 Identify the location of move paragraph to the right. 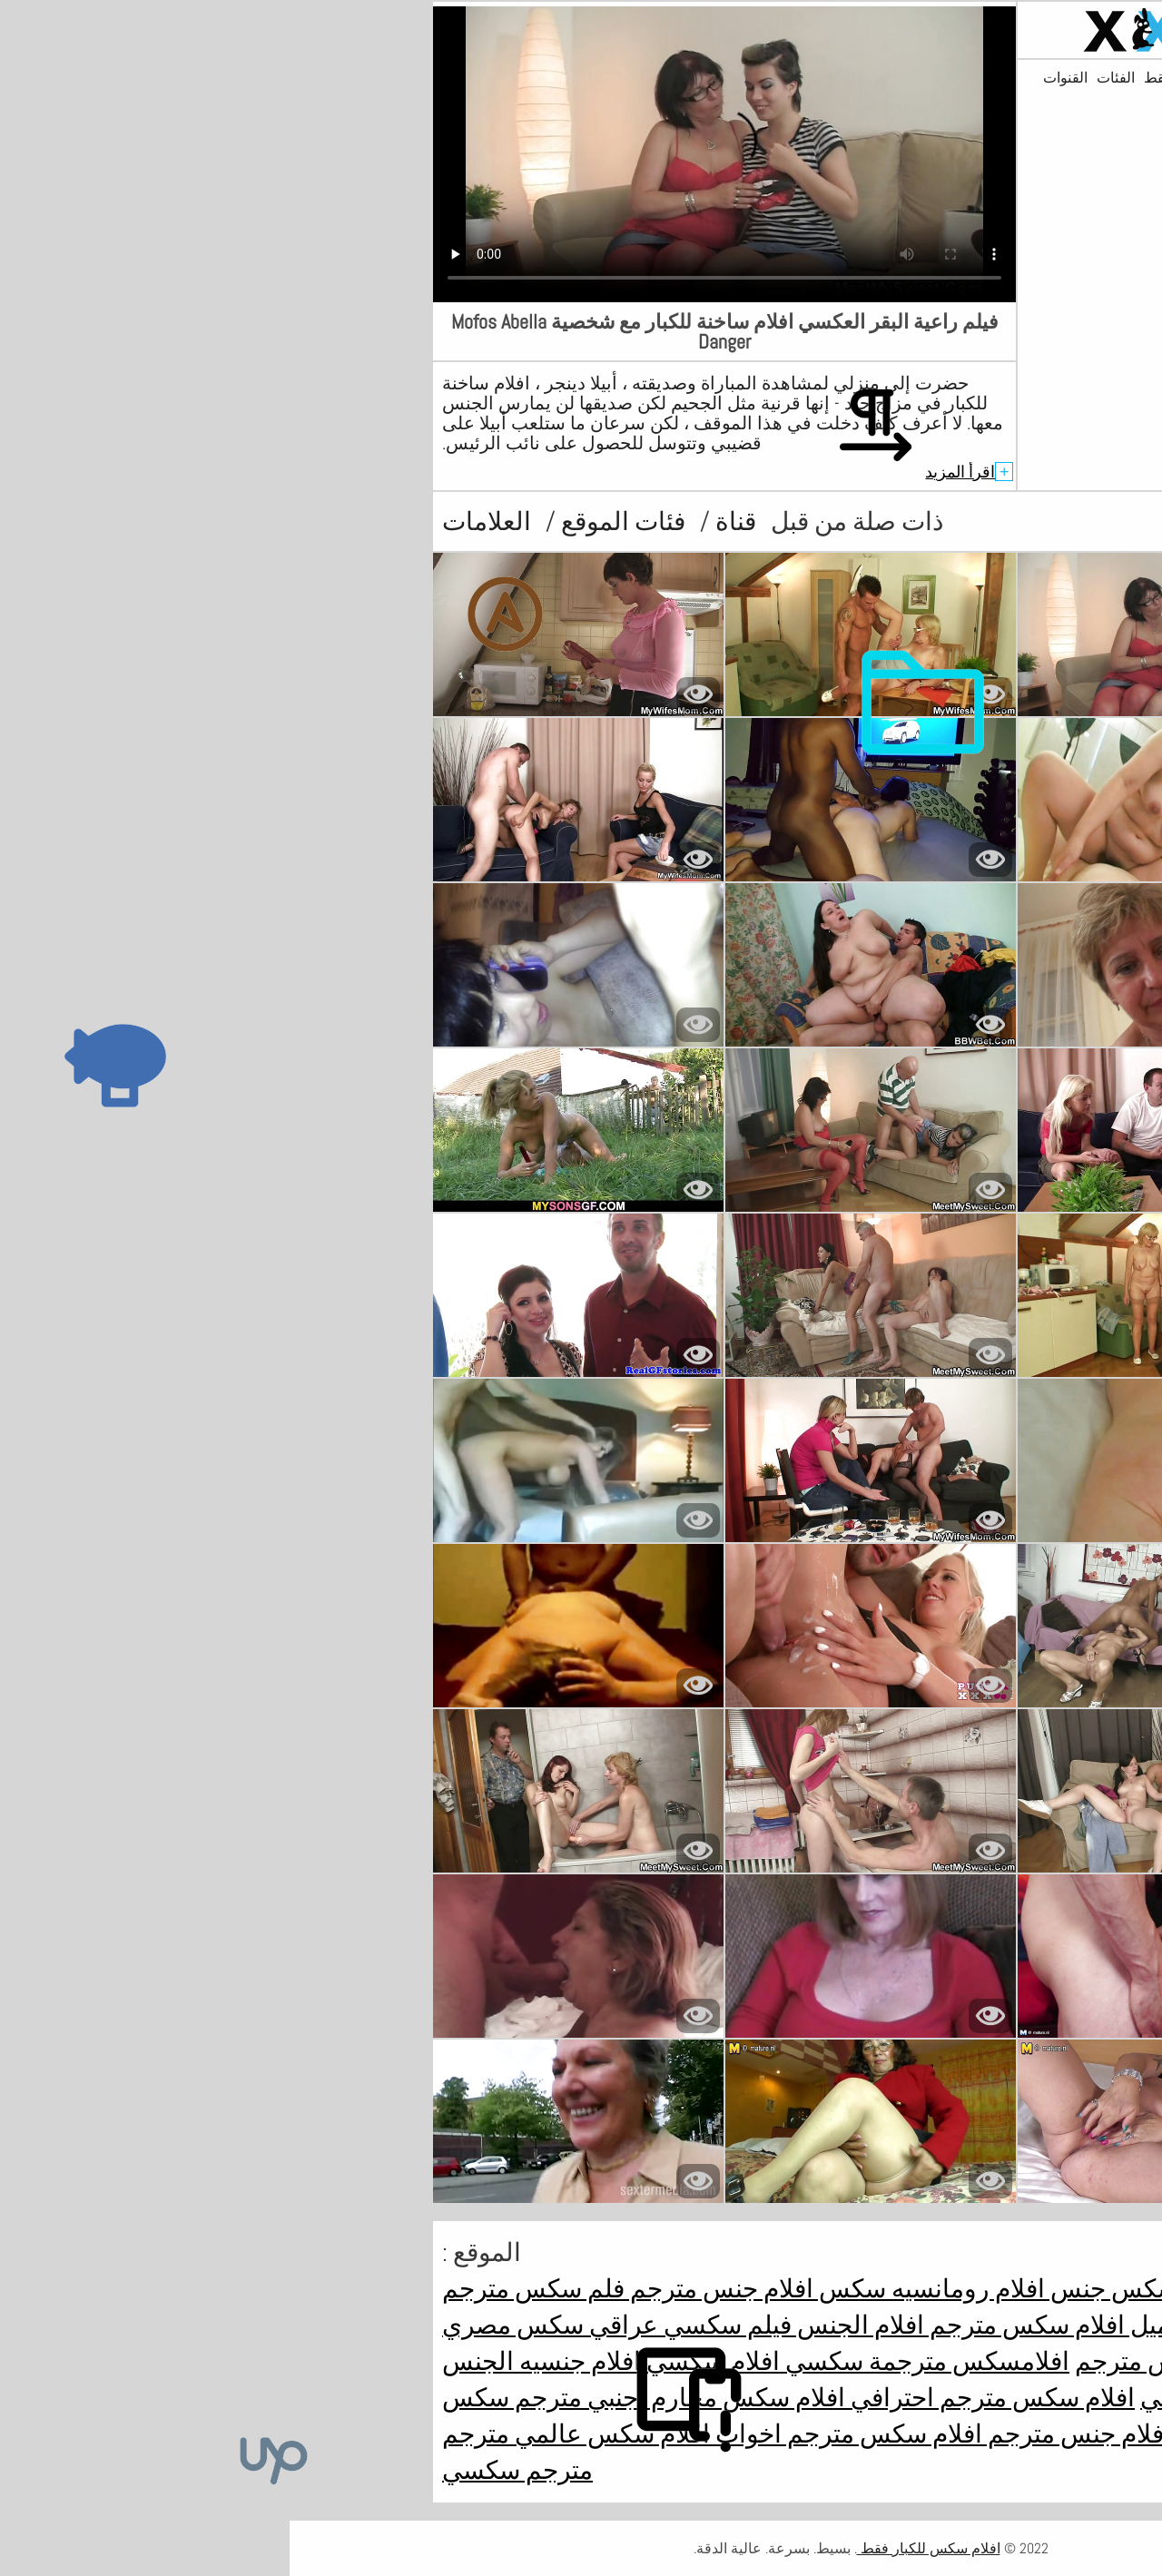
(875, 425).